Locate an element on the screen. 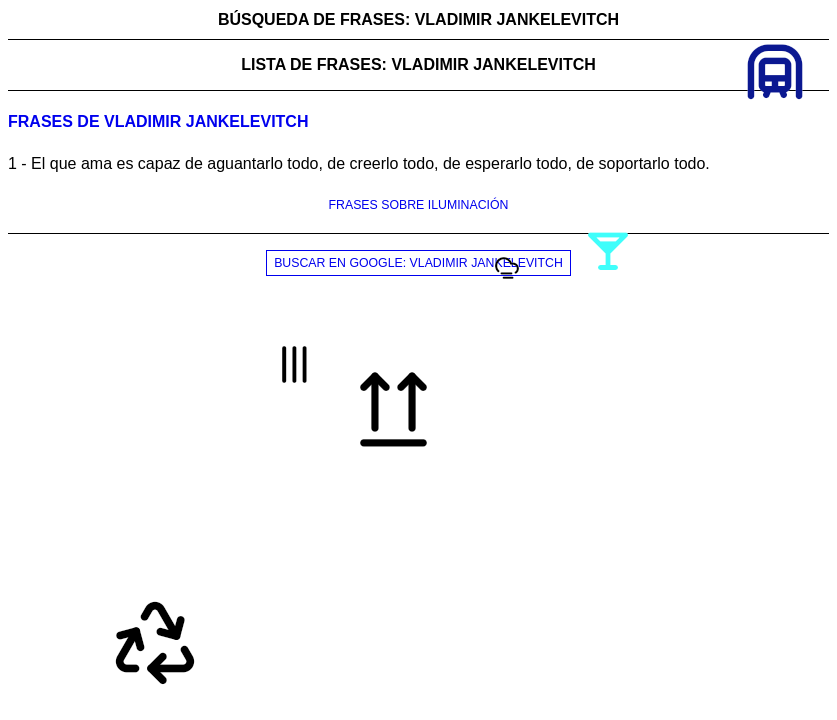 This screenshot has width=837, height=720. upload multiple files is located at coordinates (393, 409).